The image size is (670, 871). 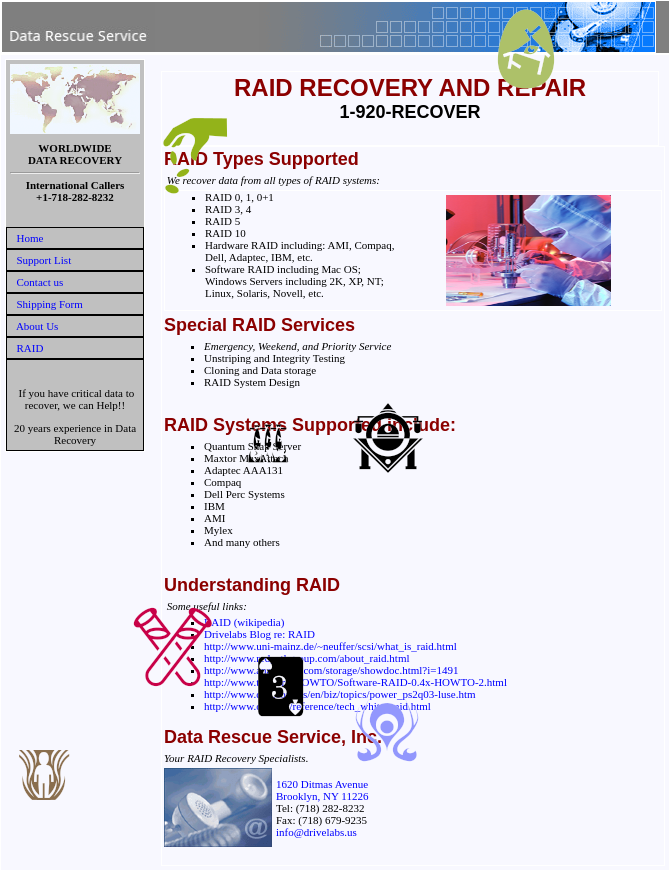 I want to click on access laboratory or science features, so click(x=172, y=646).